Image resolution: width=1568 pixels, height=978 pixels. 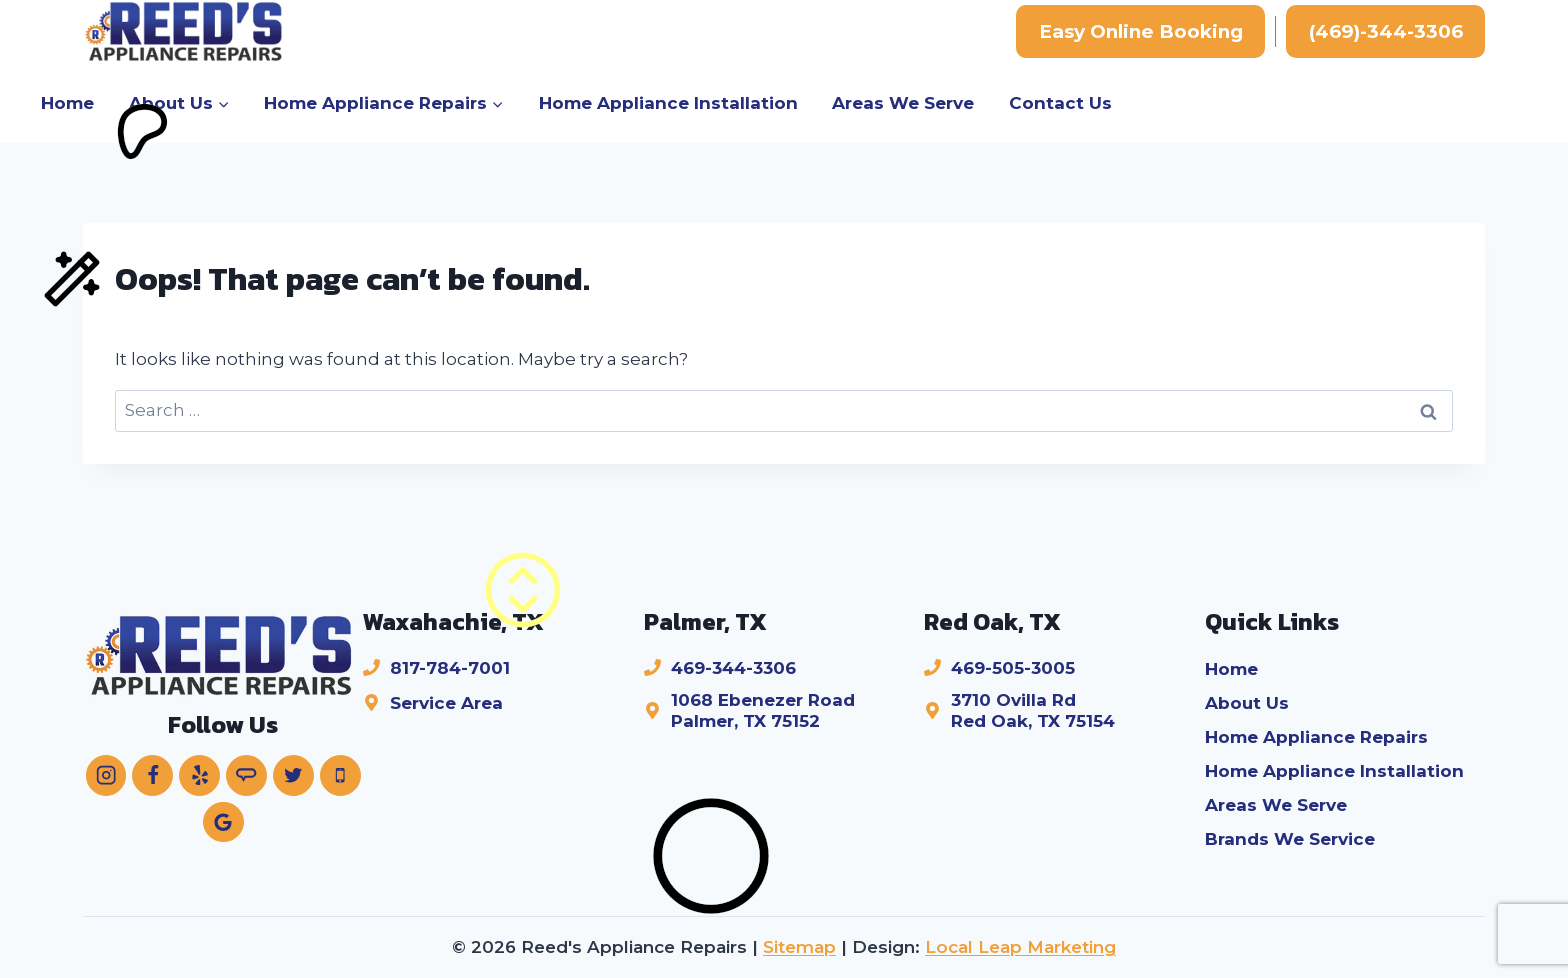 I want to click on visit creator's patreon page, so click(x=140, y=130).